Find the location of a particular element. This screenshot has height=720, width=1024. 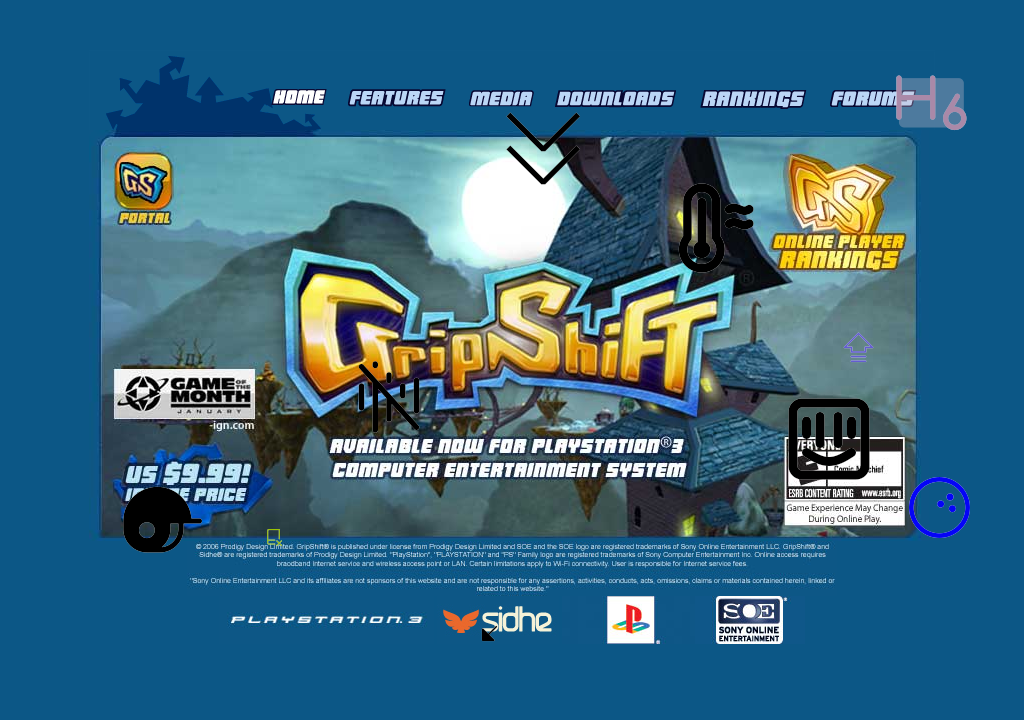

view baseball or sports equipment is located at coordinates (160, 521).